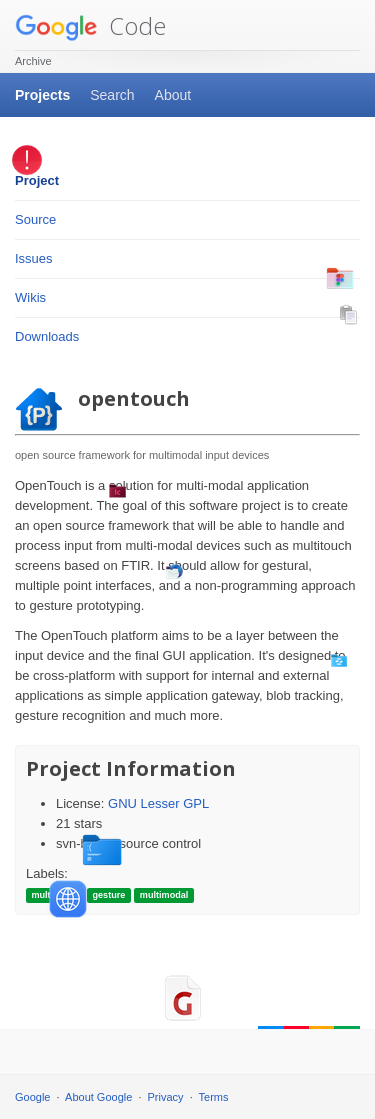 Image resolution: width=375 pixels, height=1119 pixels. I want to click on paste content from clipboard, so click(348, 314).